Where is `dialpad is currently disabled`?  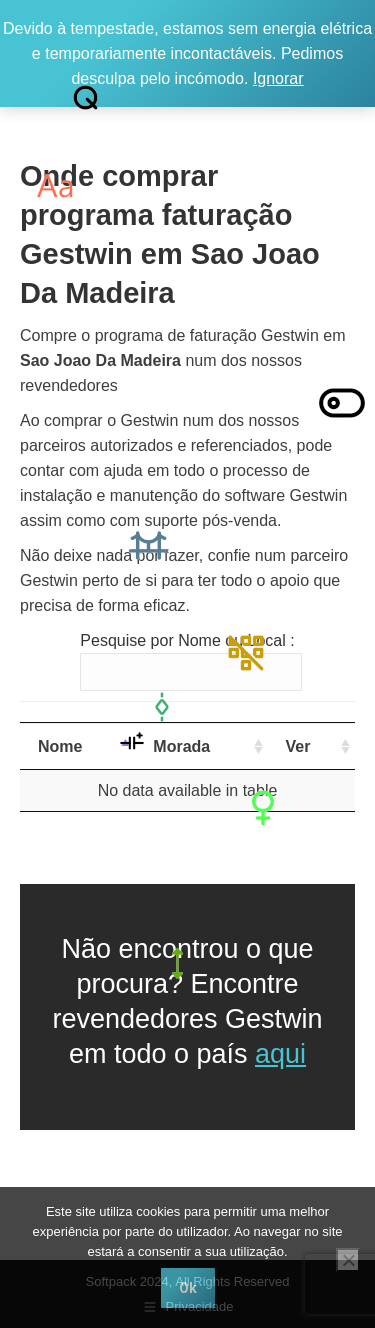 dialpad is currently disabled is located at coordinates (246, 653).